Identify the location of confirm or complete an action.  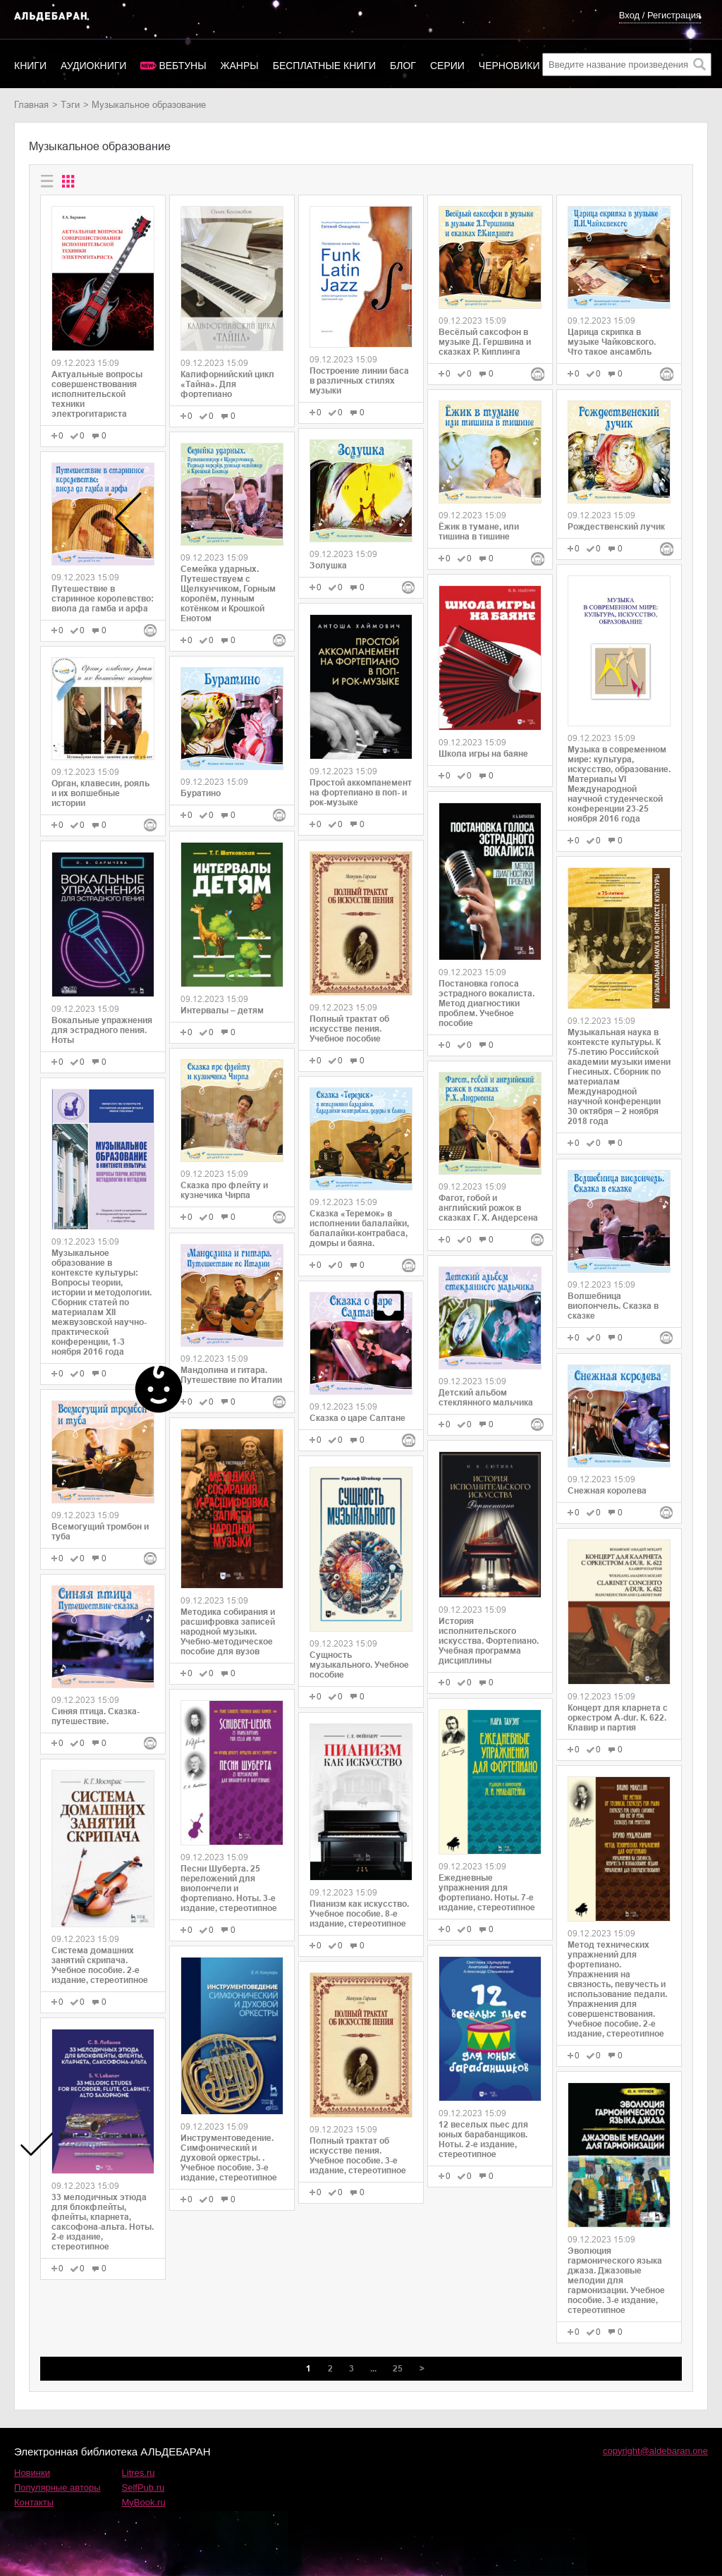
(36, 2142).